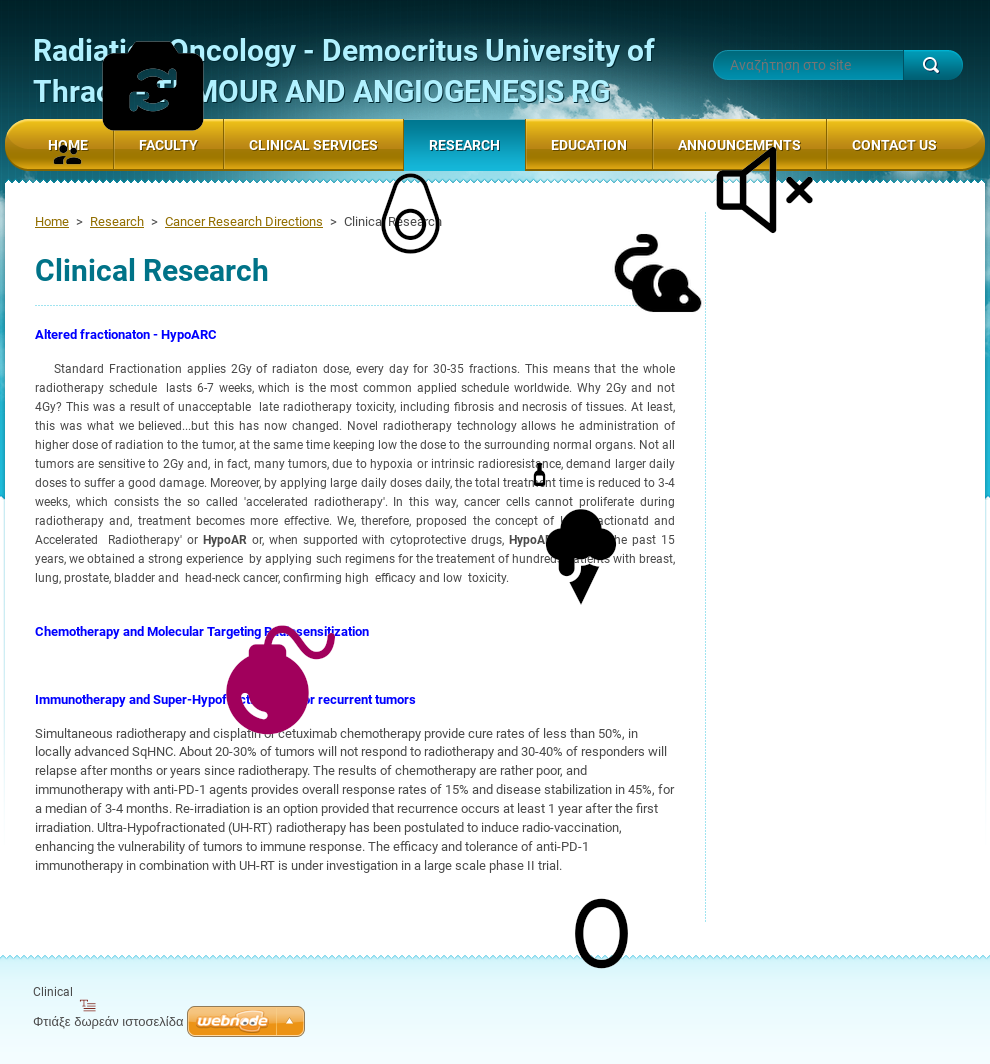 Image resolution: width=990 pixels, height=1064 pixels. Describe the element at coordinates (153, 88) in the screenshot. I see `switch between front and rear camera` at that location.